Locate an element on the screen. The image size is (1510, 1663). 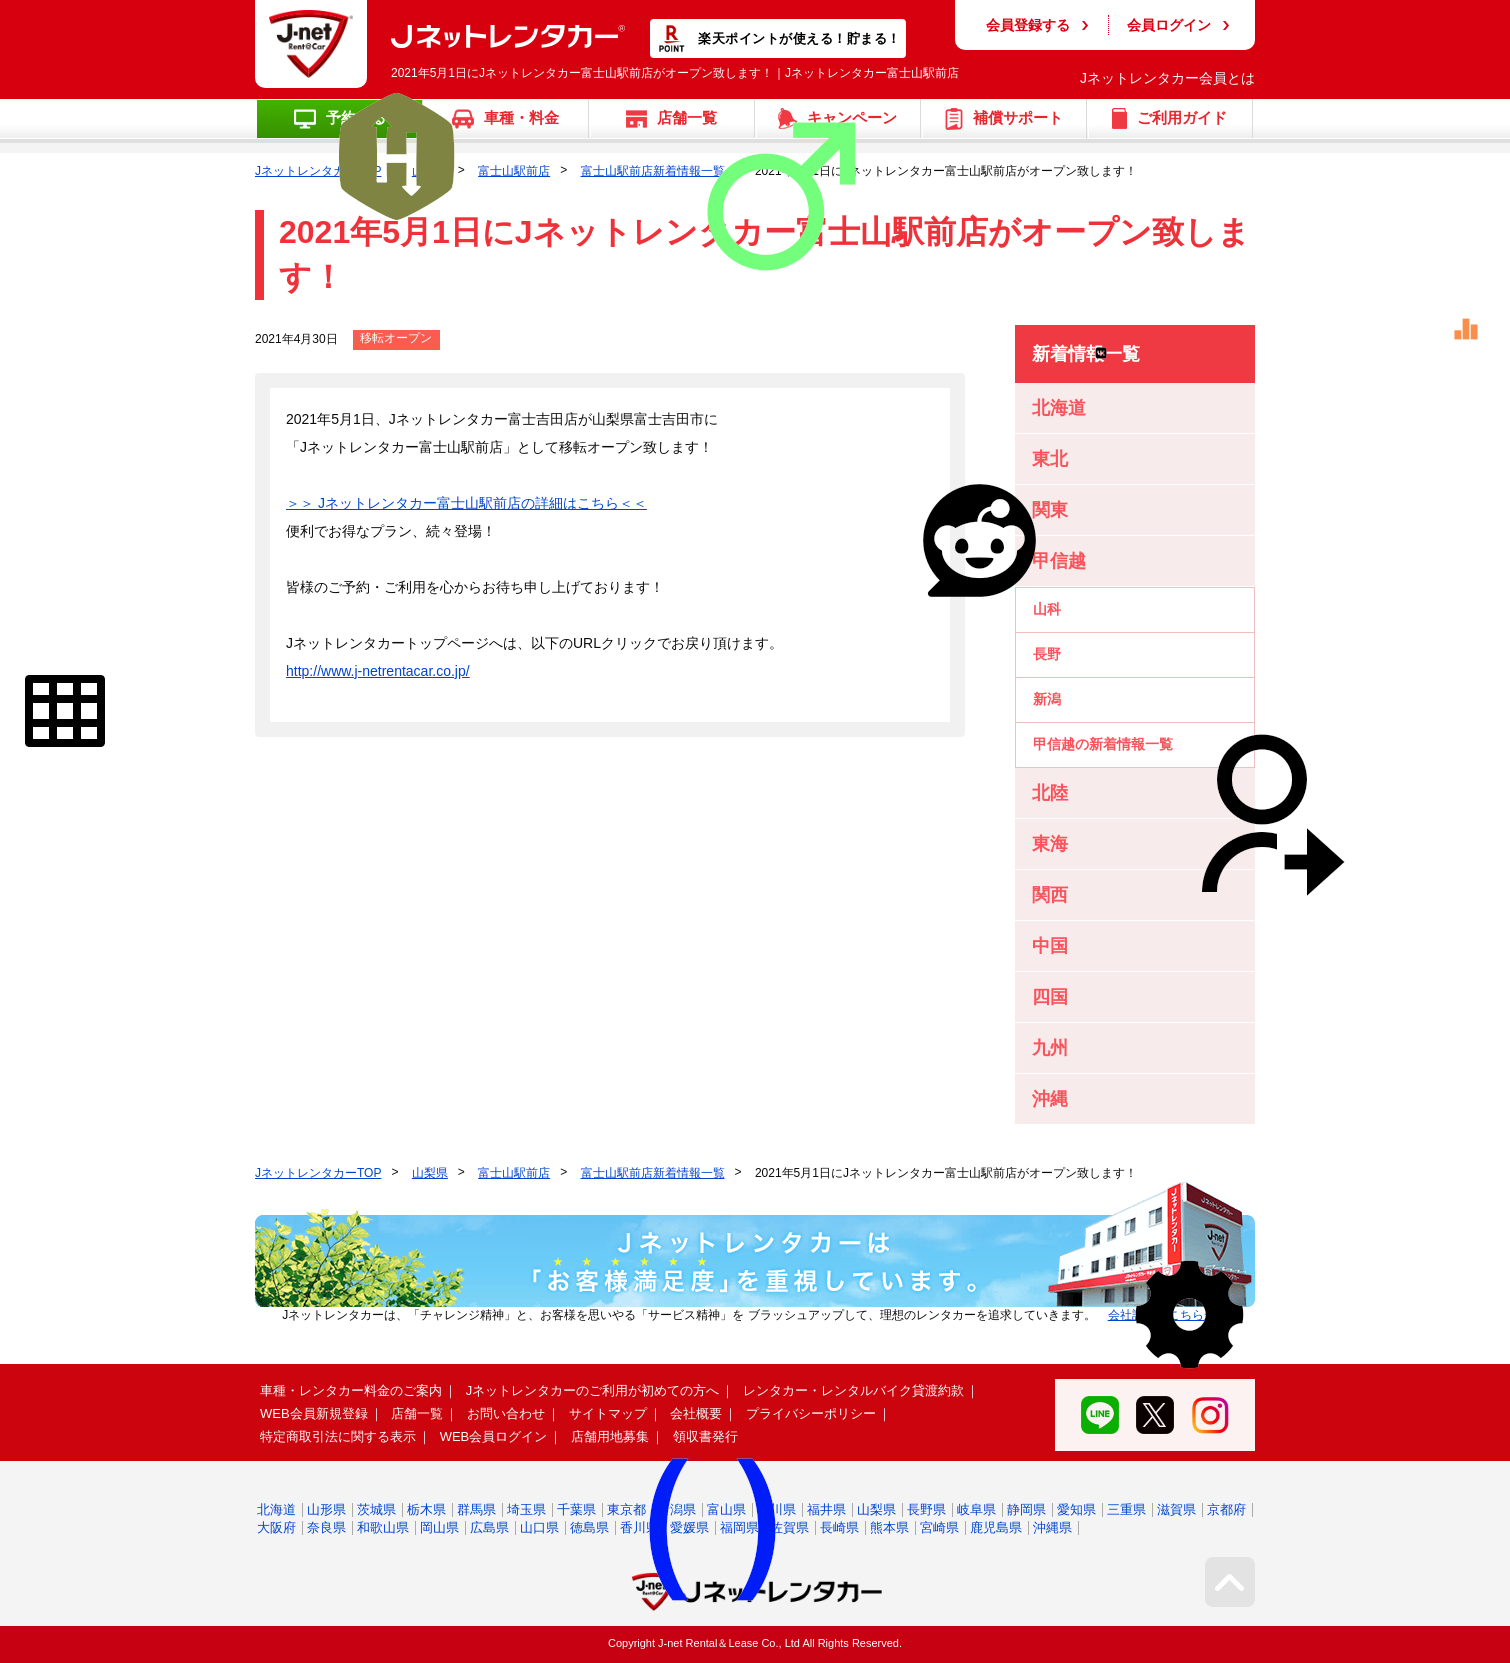
hackerrank logo is located at coordinates (396, 156).